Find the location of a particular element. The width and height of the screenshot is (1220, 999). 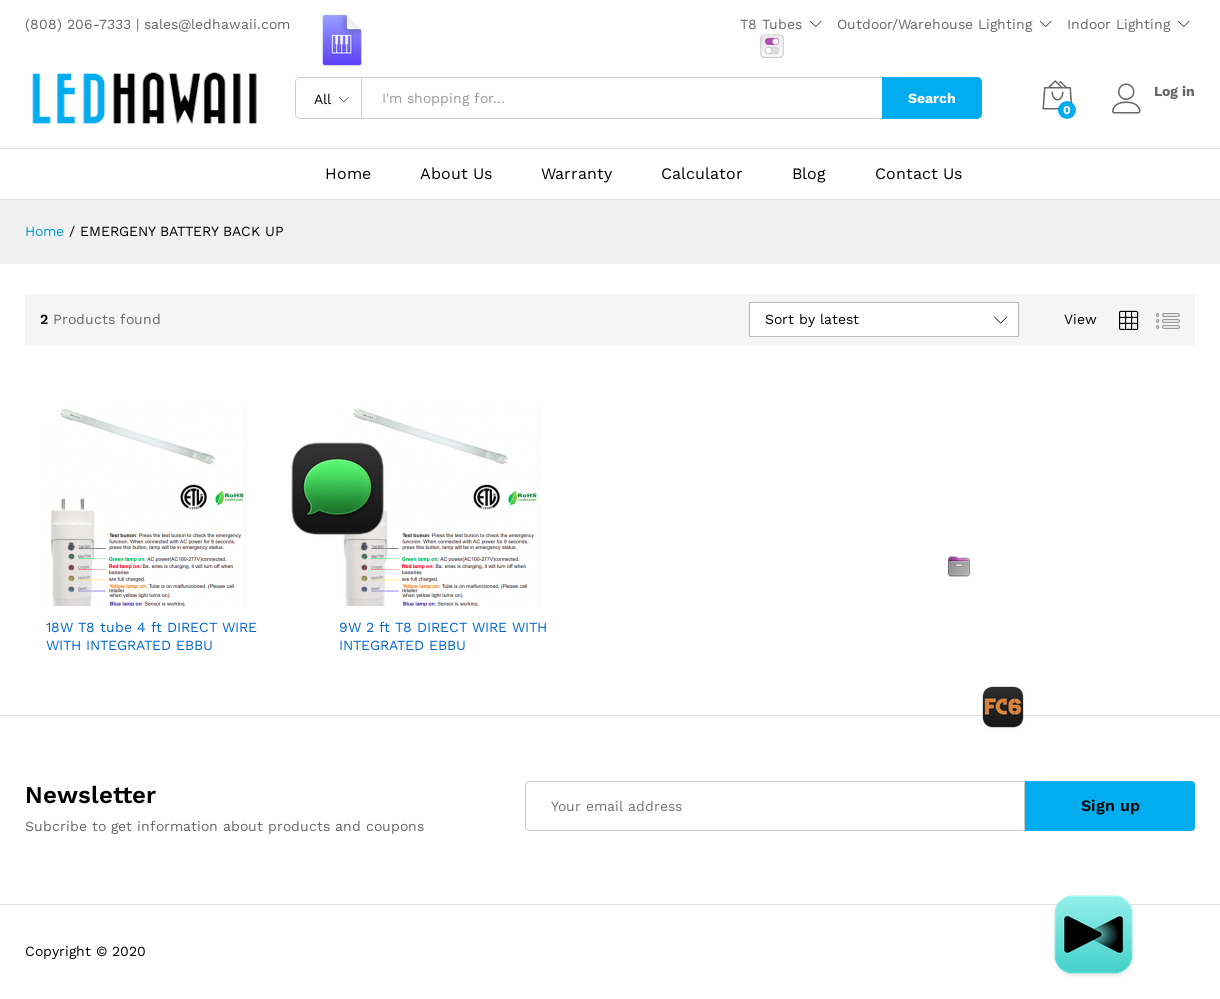

open the messages app is located at coordinates (337, 488).